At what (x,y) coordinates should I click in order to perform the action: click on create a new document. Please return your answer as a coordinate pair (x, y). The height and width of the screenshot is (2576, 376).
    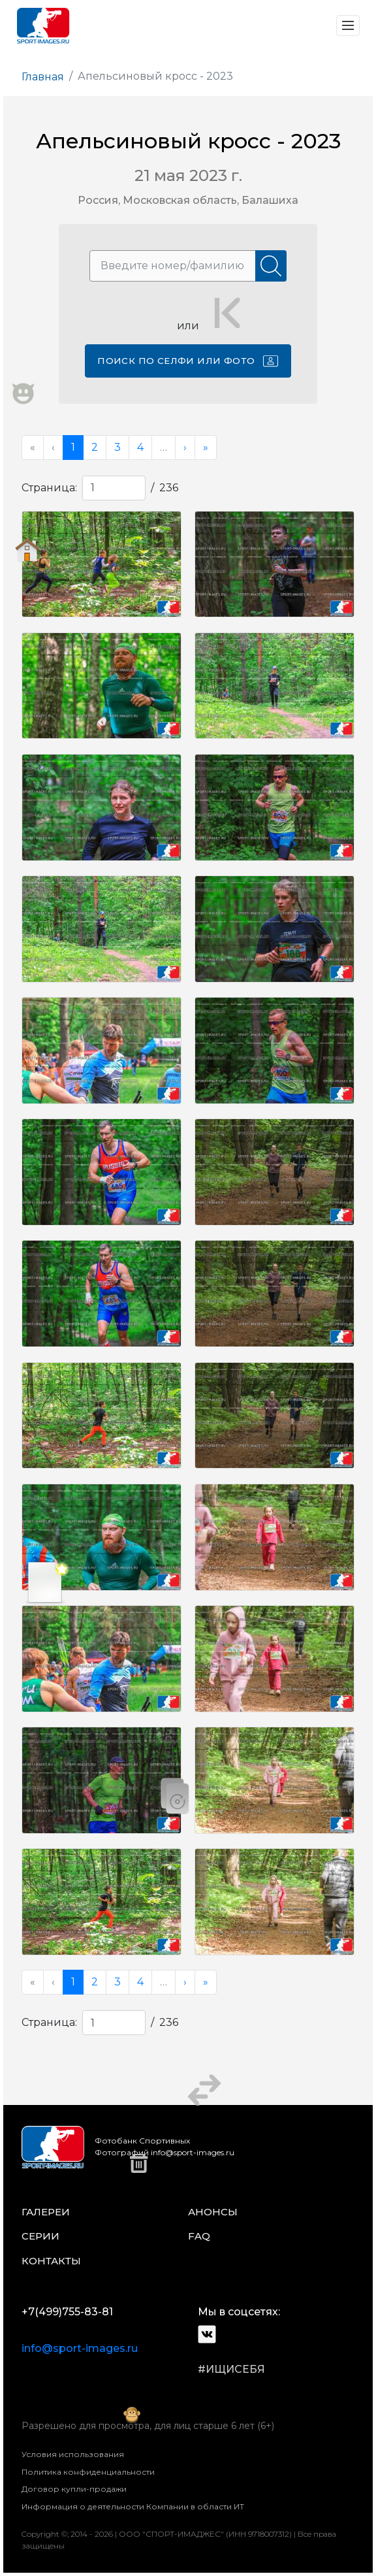
    Looking at the image, I should click on (48, 1582).